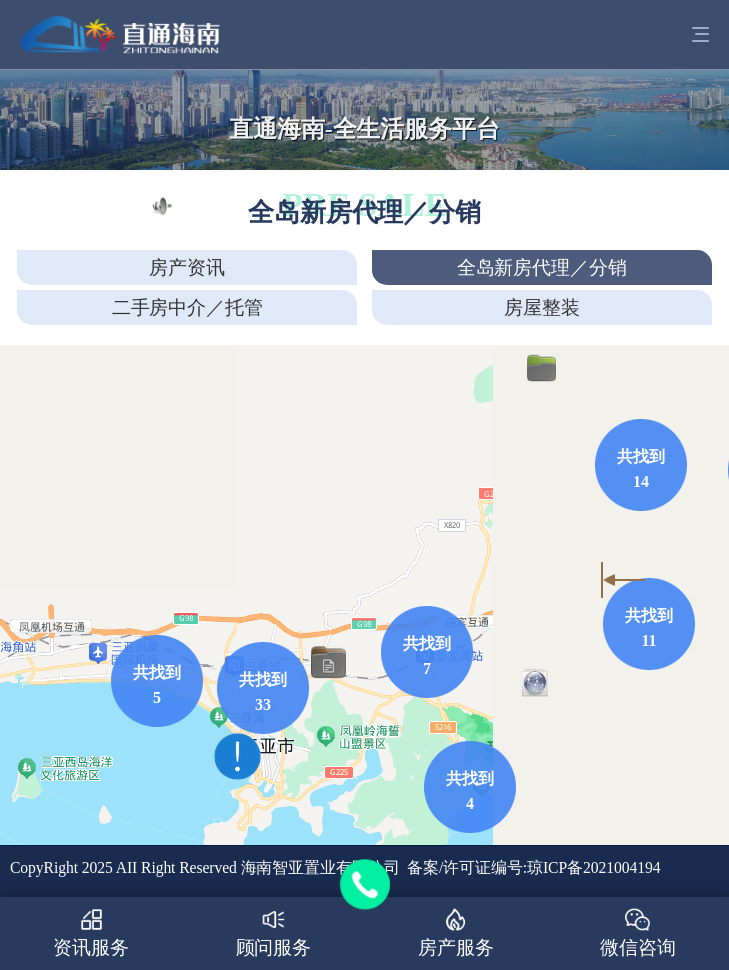  Describe the element at coordinates (162, 206) in the screenshot. I see `indicates audio is muted` at that location.